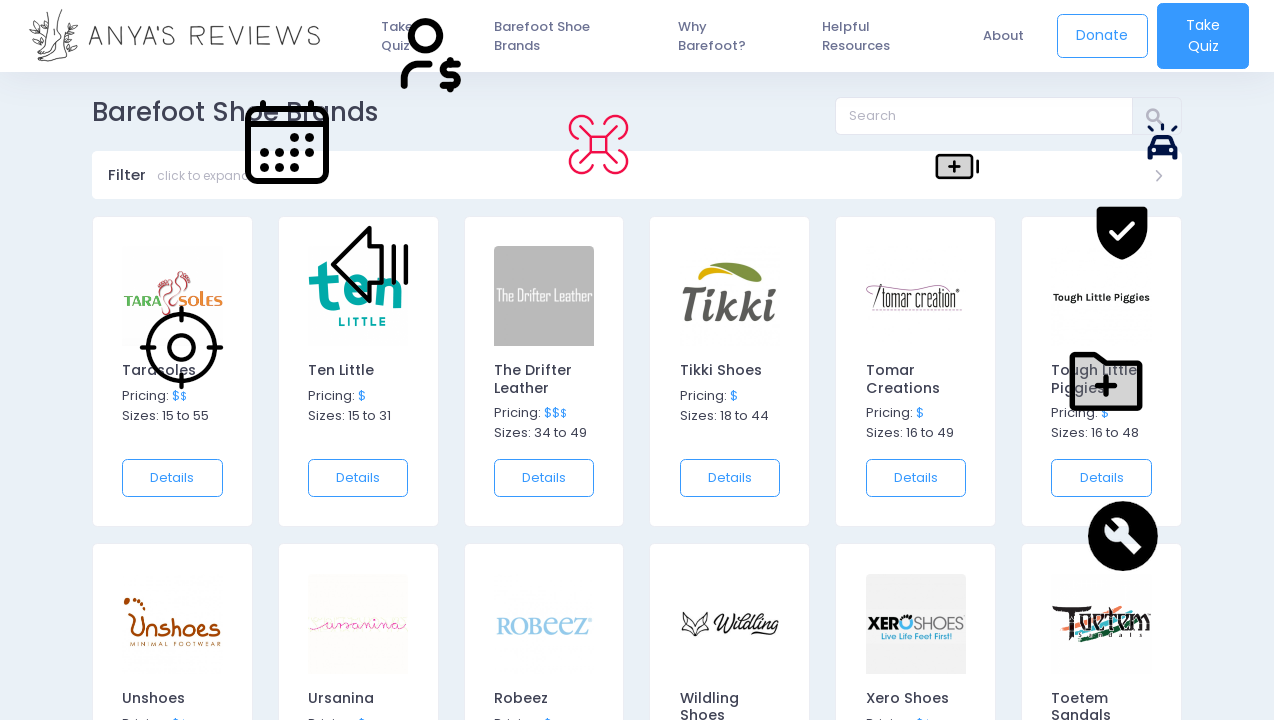 The image size is (1274, 720). What do you see at coordinates (1123, 536) in the screenshot?
I see `access settings or configuration options` at bounding box center [1123, 536].